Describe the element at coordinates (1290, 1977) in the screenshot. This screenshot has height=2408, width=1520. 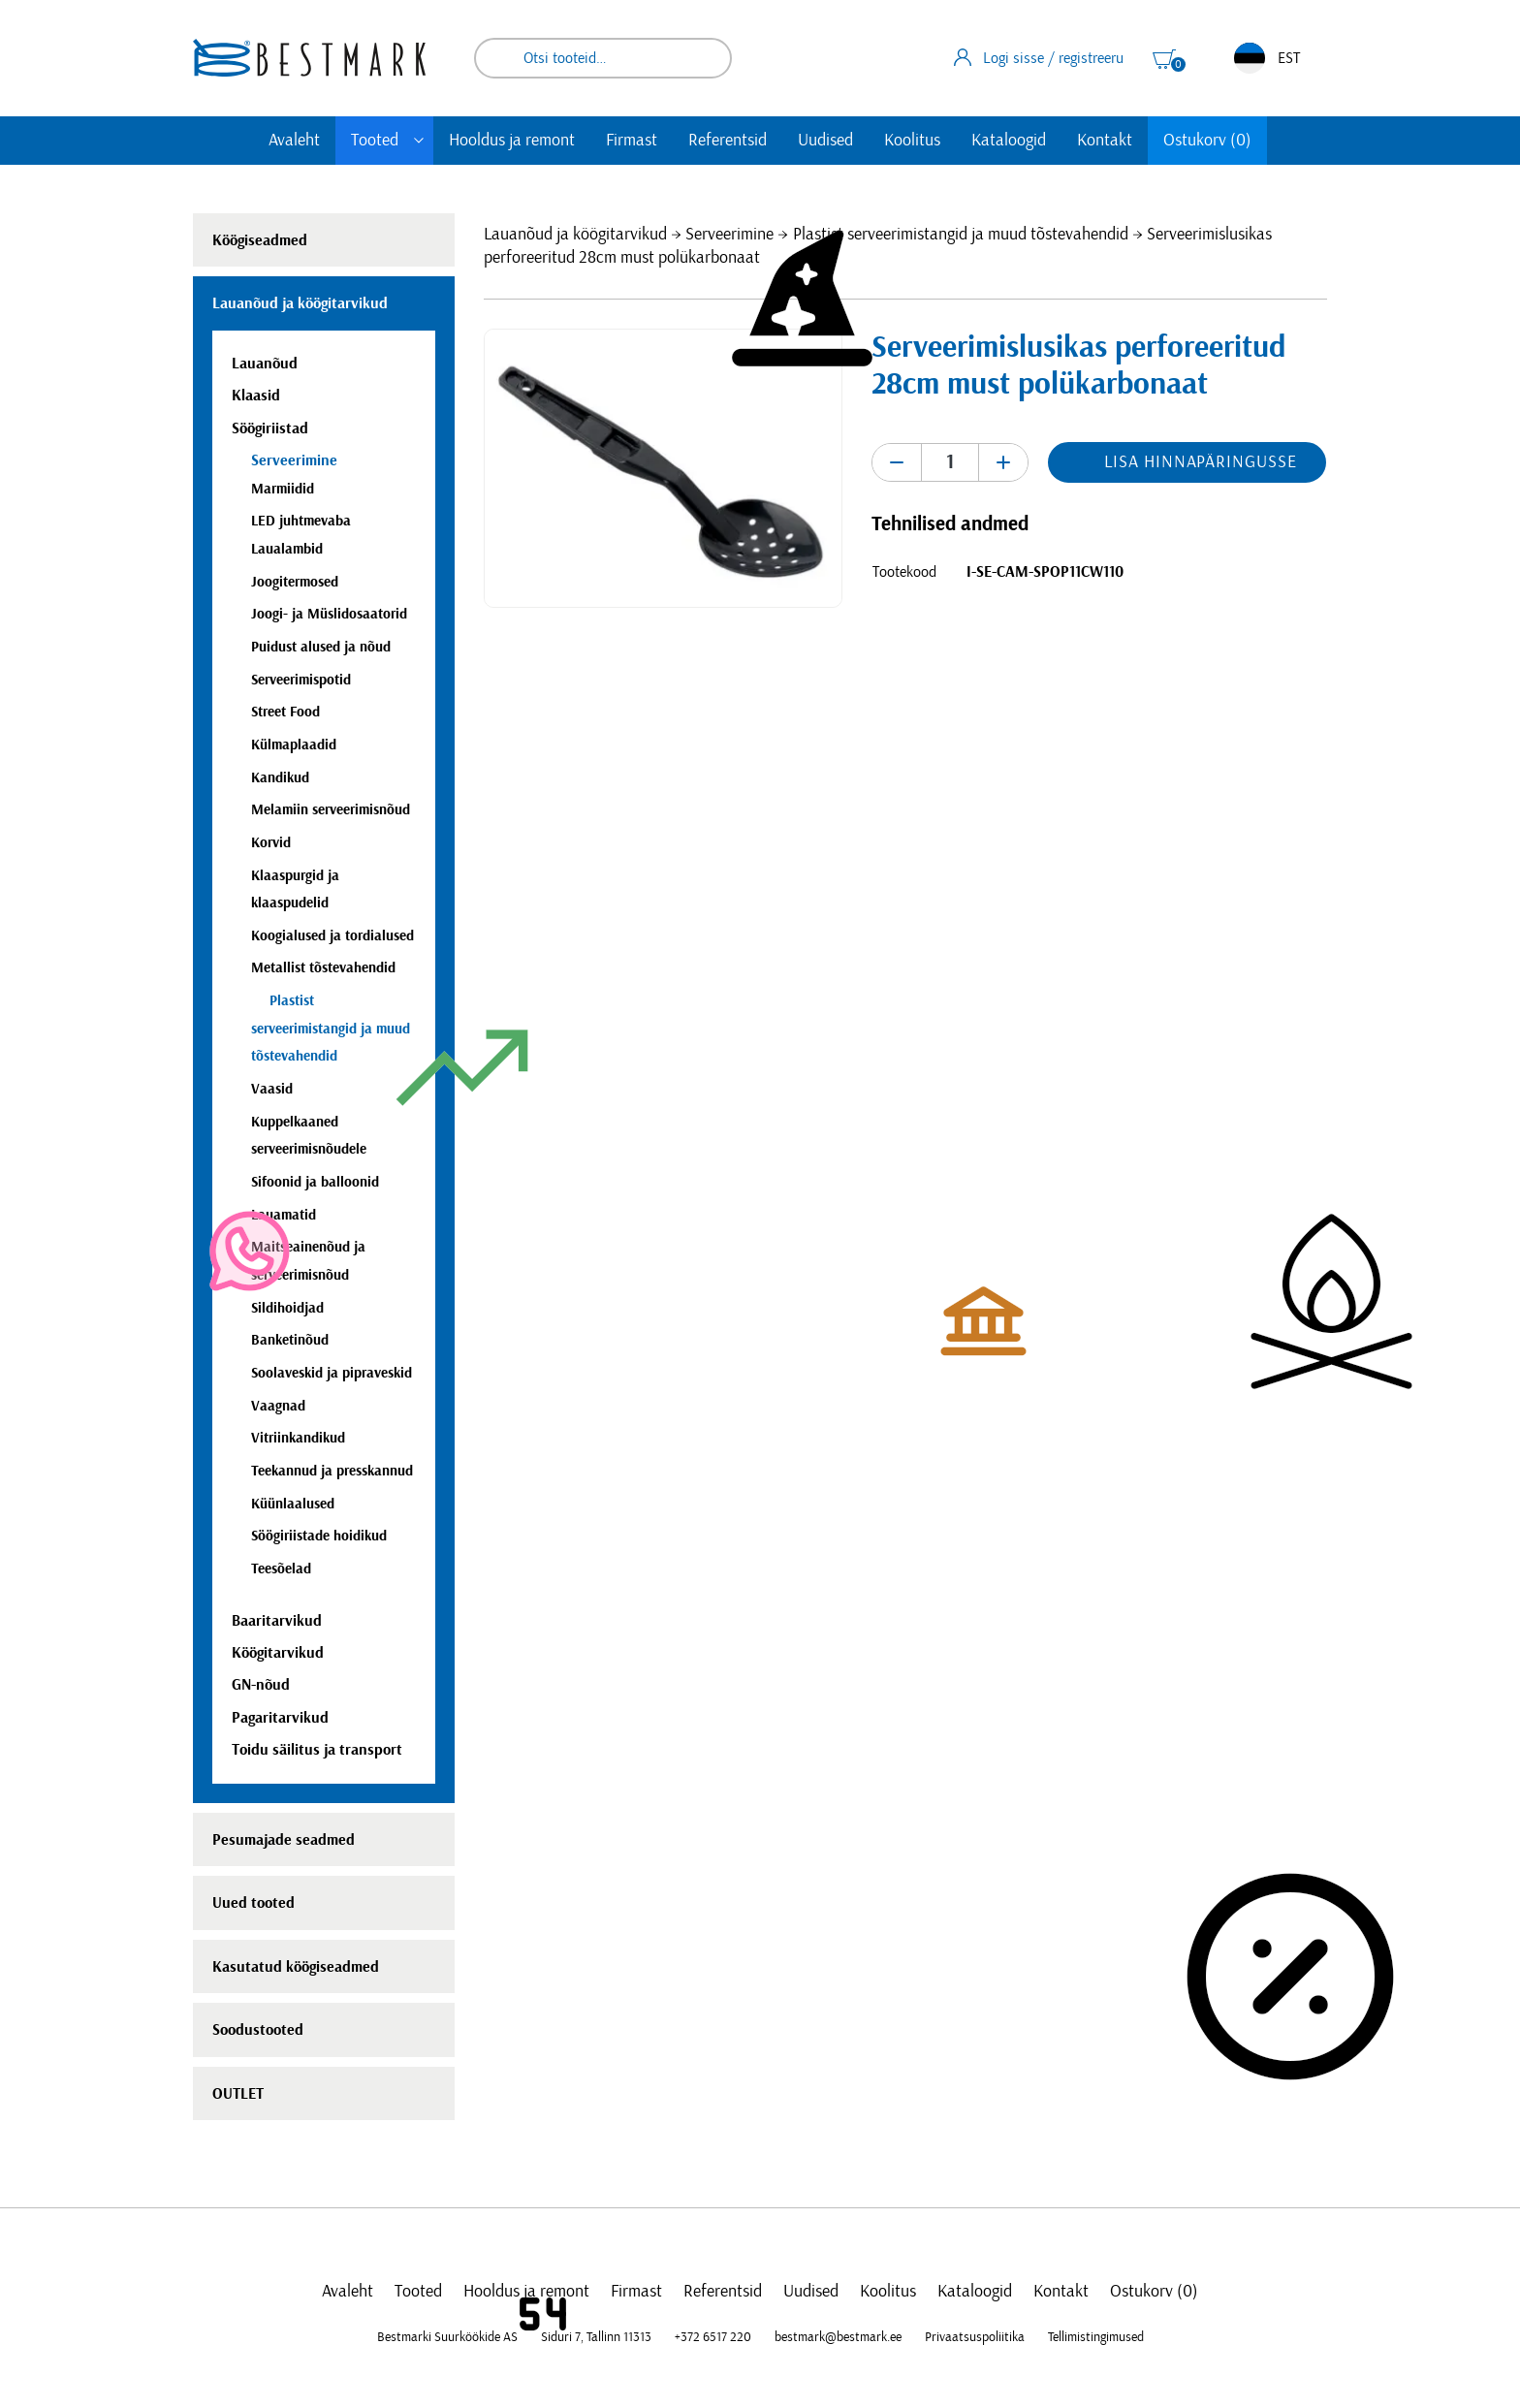
I see `view available discounts or promotions` at that location.